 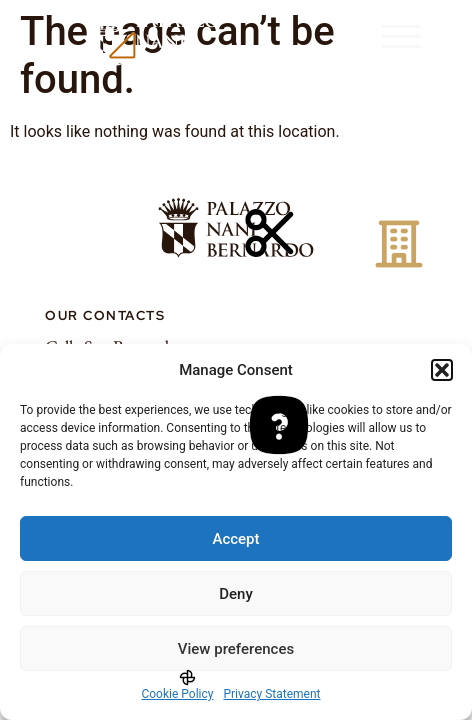 I want to click on cut selected content, so click(x=272, y=233).